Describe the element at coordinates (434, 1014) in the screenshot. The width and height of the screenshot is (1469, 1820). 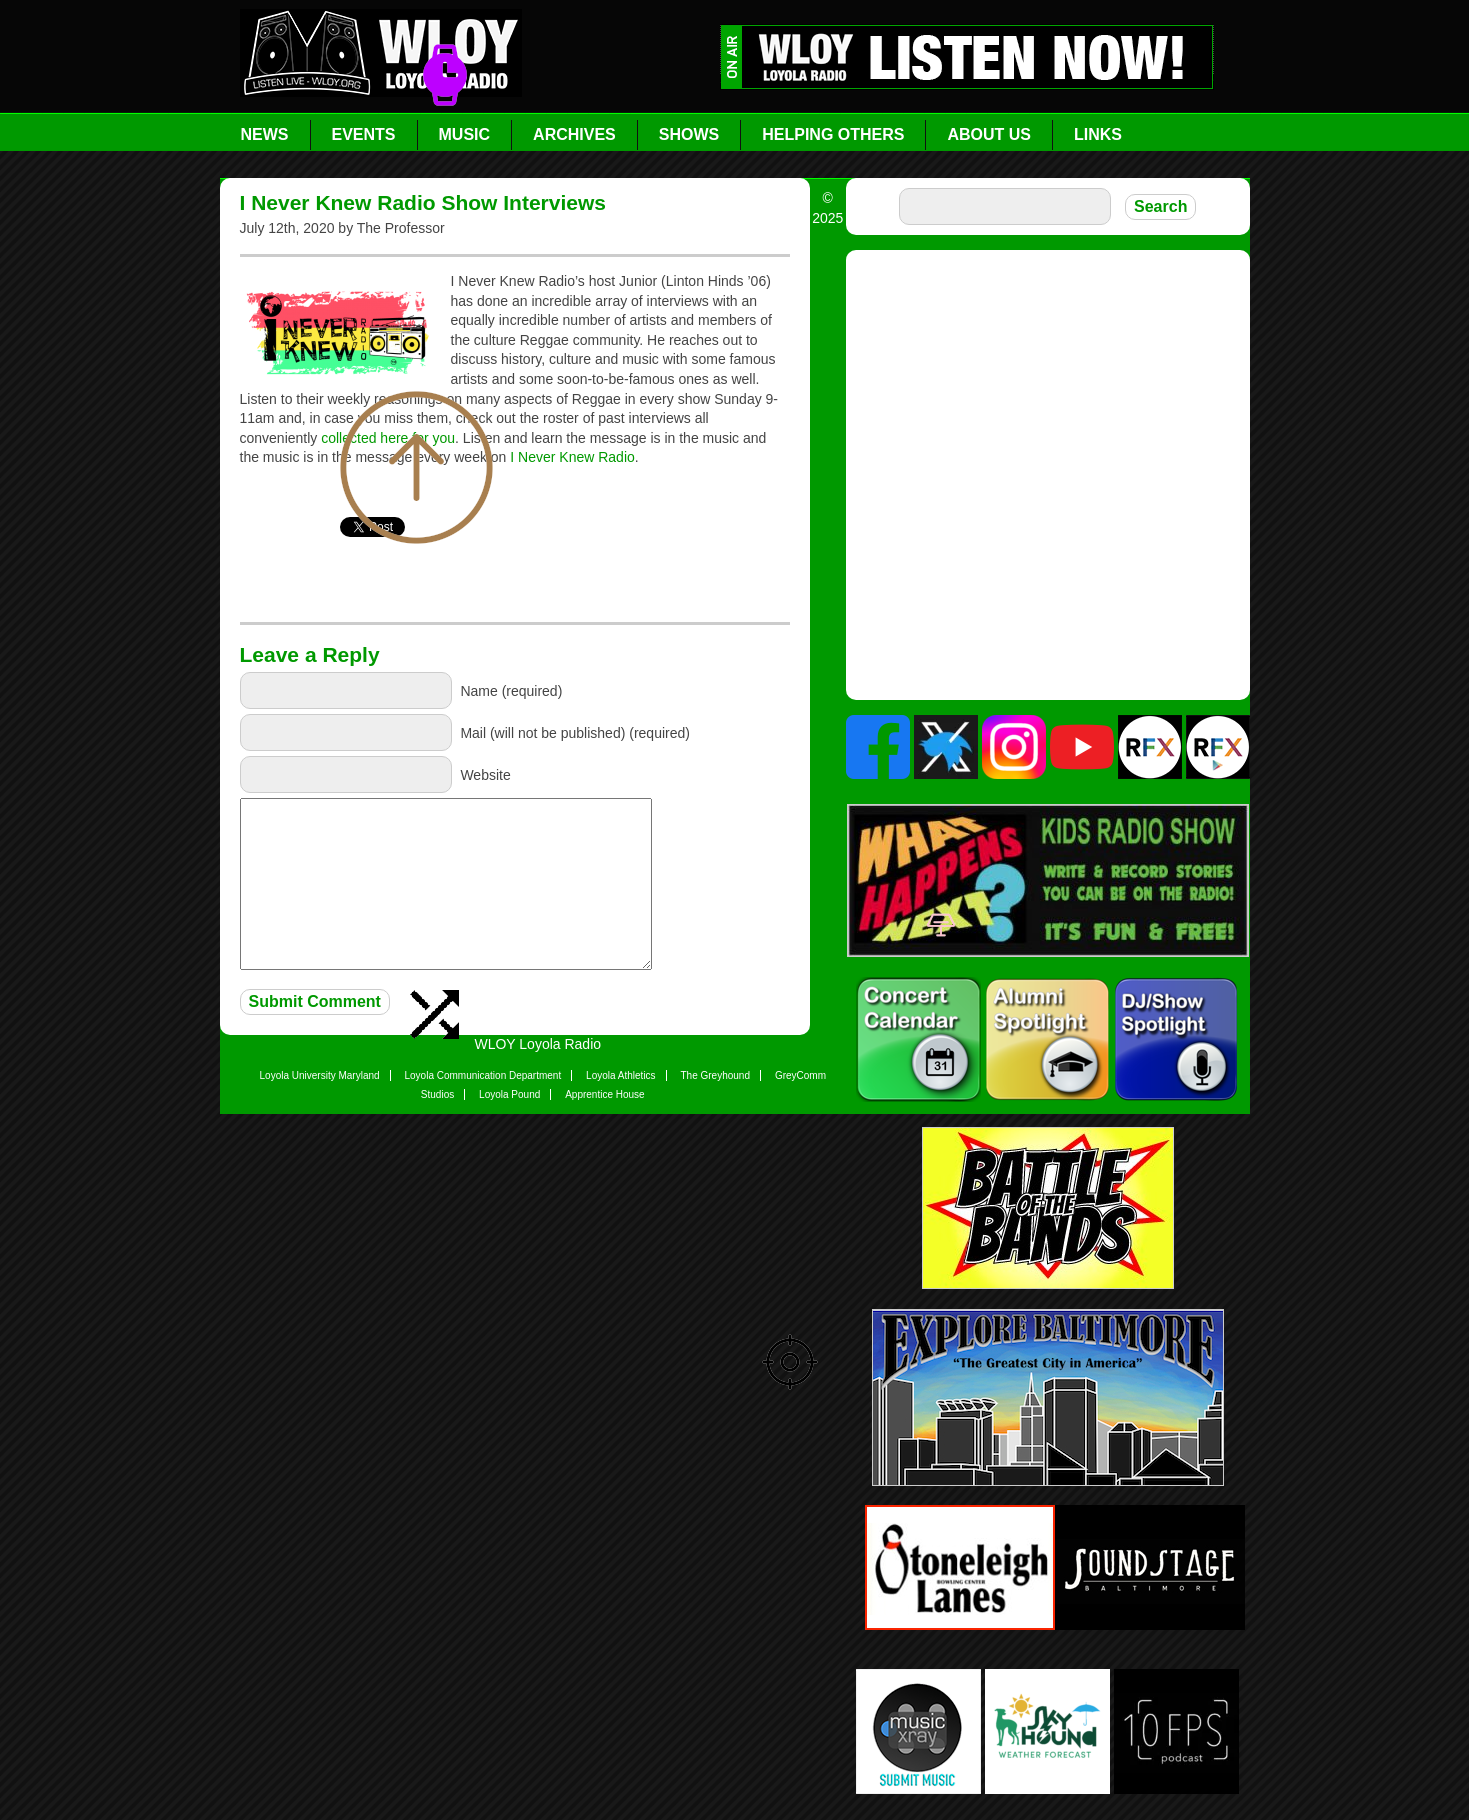
I see `shuffle playlist or queue order` at that location.